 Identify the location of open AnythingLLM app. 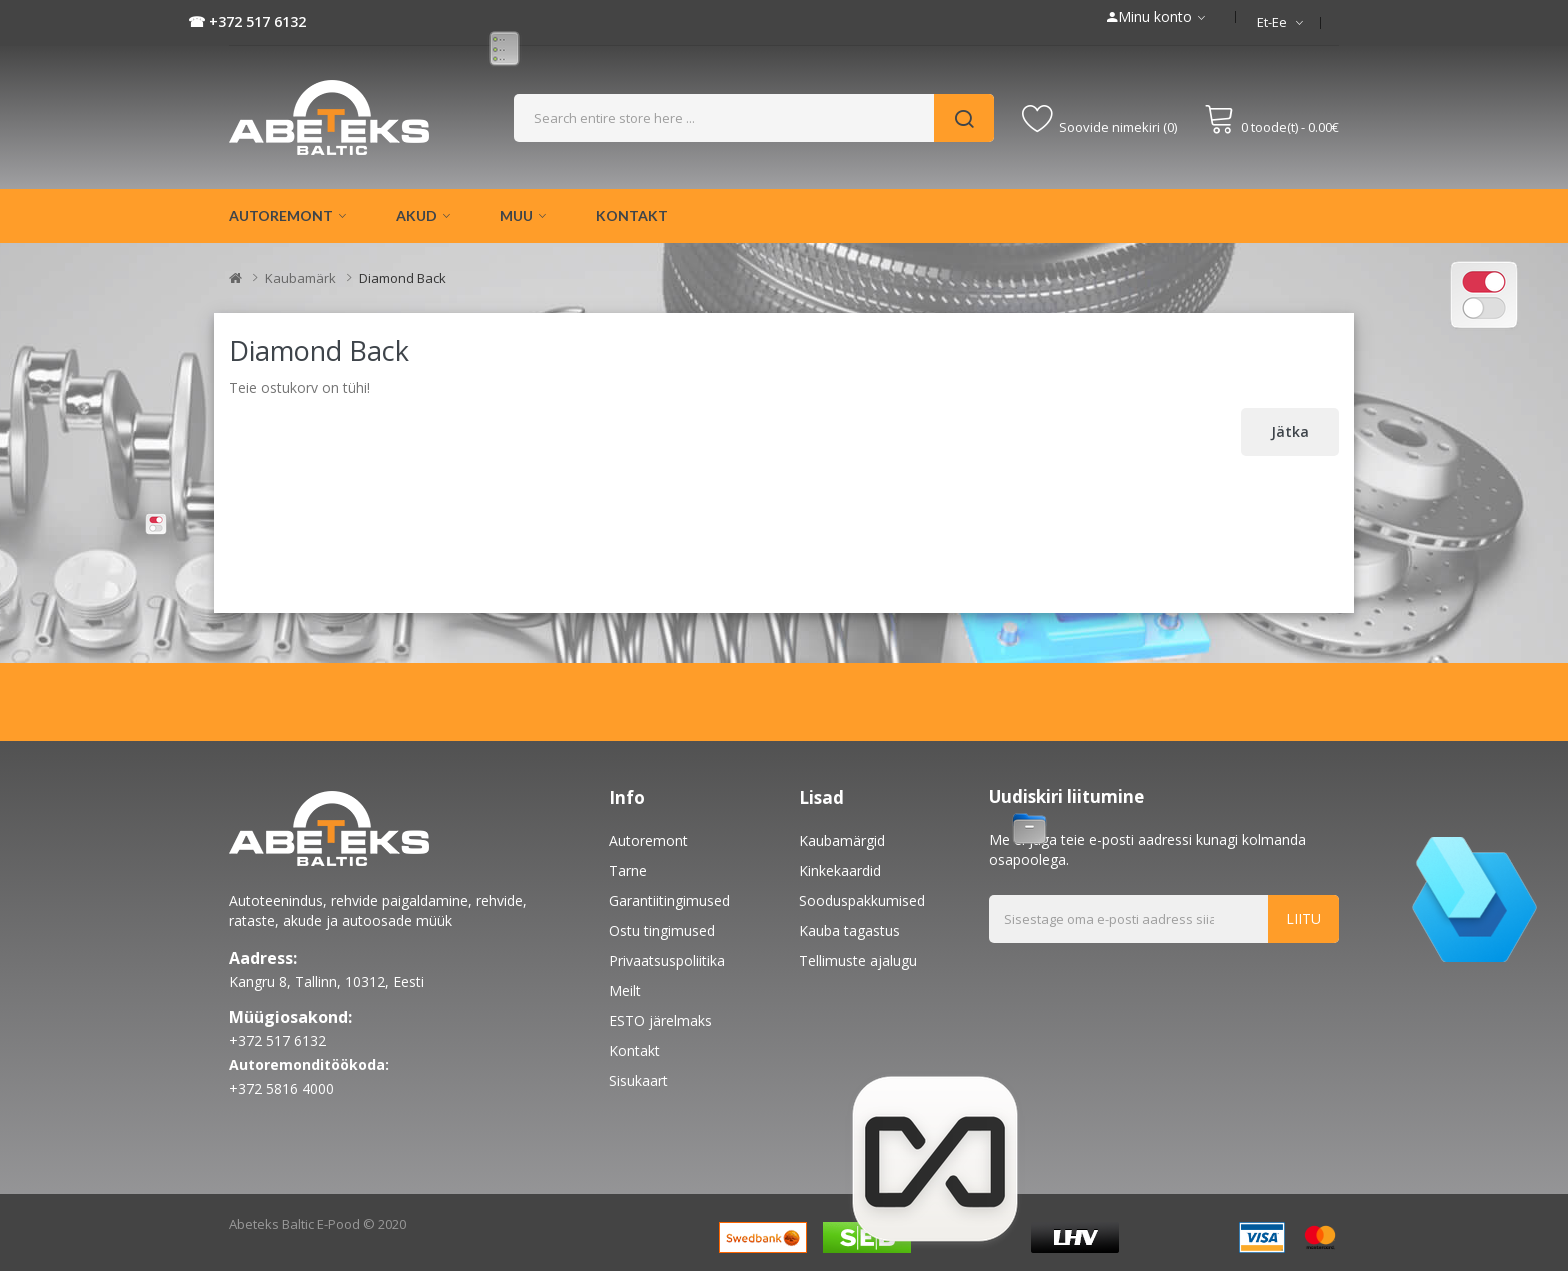
(935, 1159).